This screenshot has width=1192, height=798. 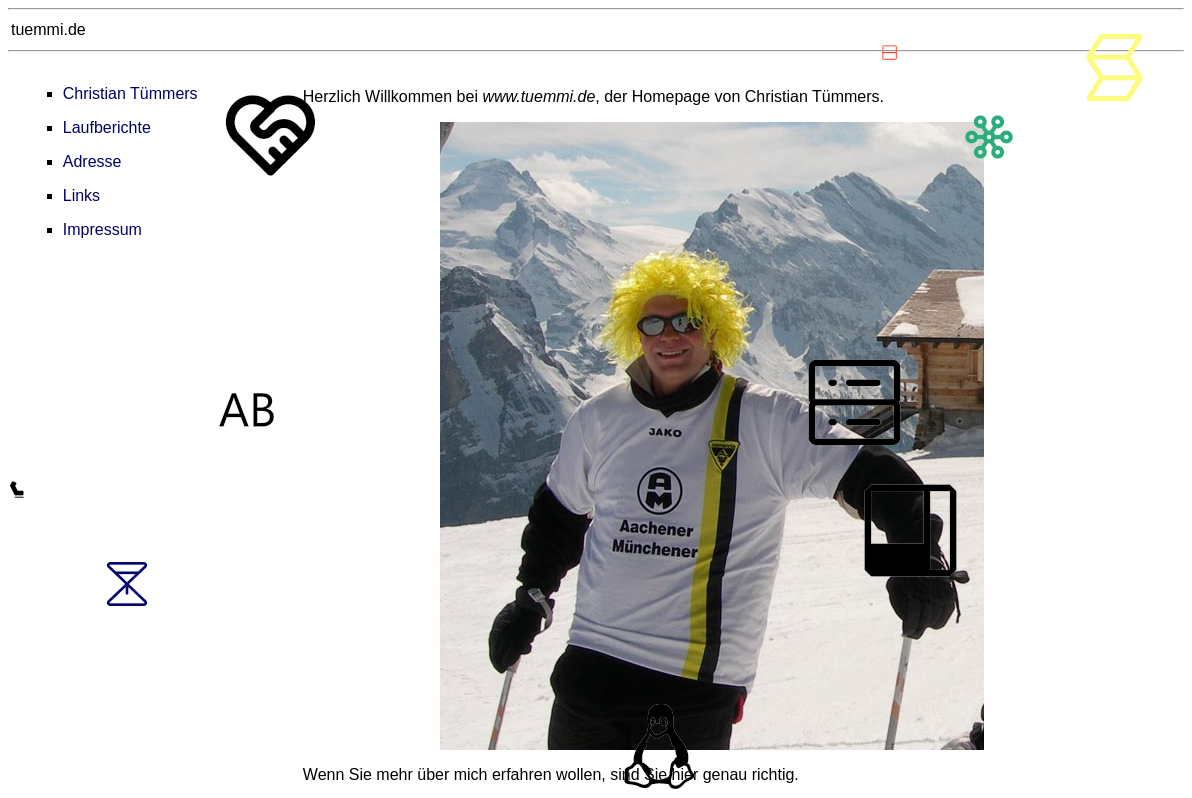 I want to click on access server settings or management, so click(x=854, y=403).